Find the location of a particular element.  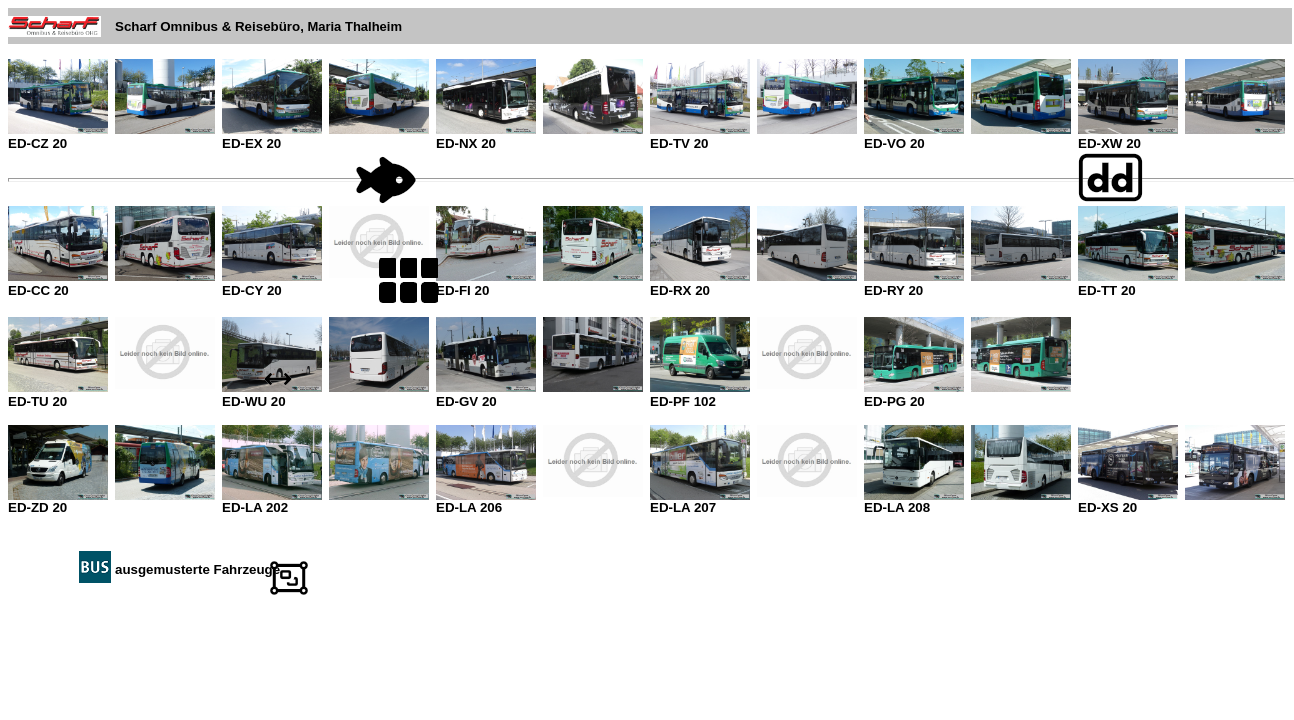

group selected objects together is located at coordinates (289, 578).